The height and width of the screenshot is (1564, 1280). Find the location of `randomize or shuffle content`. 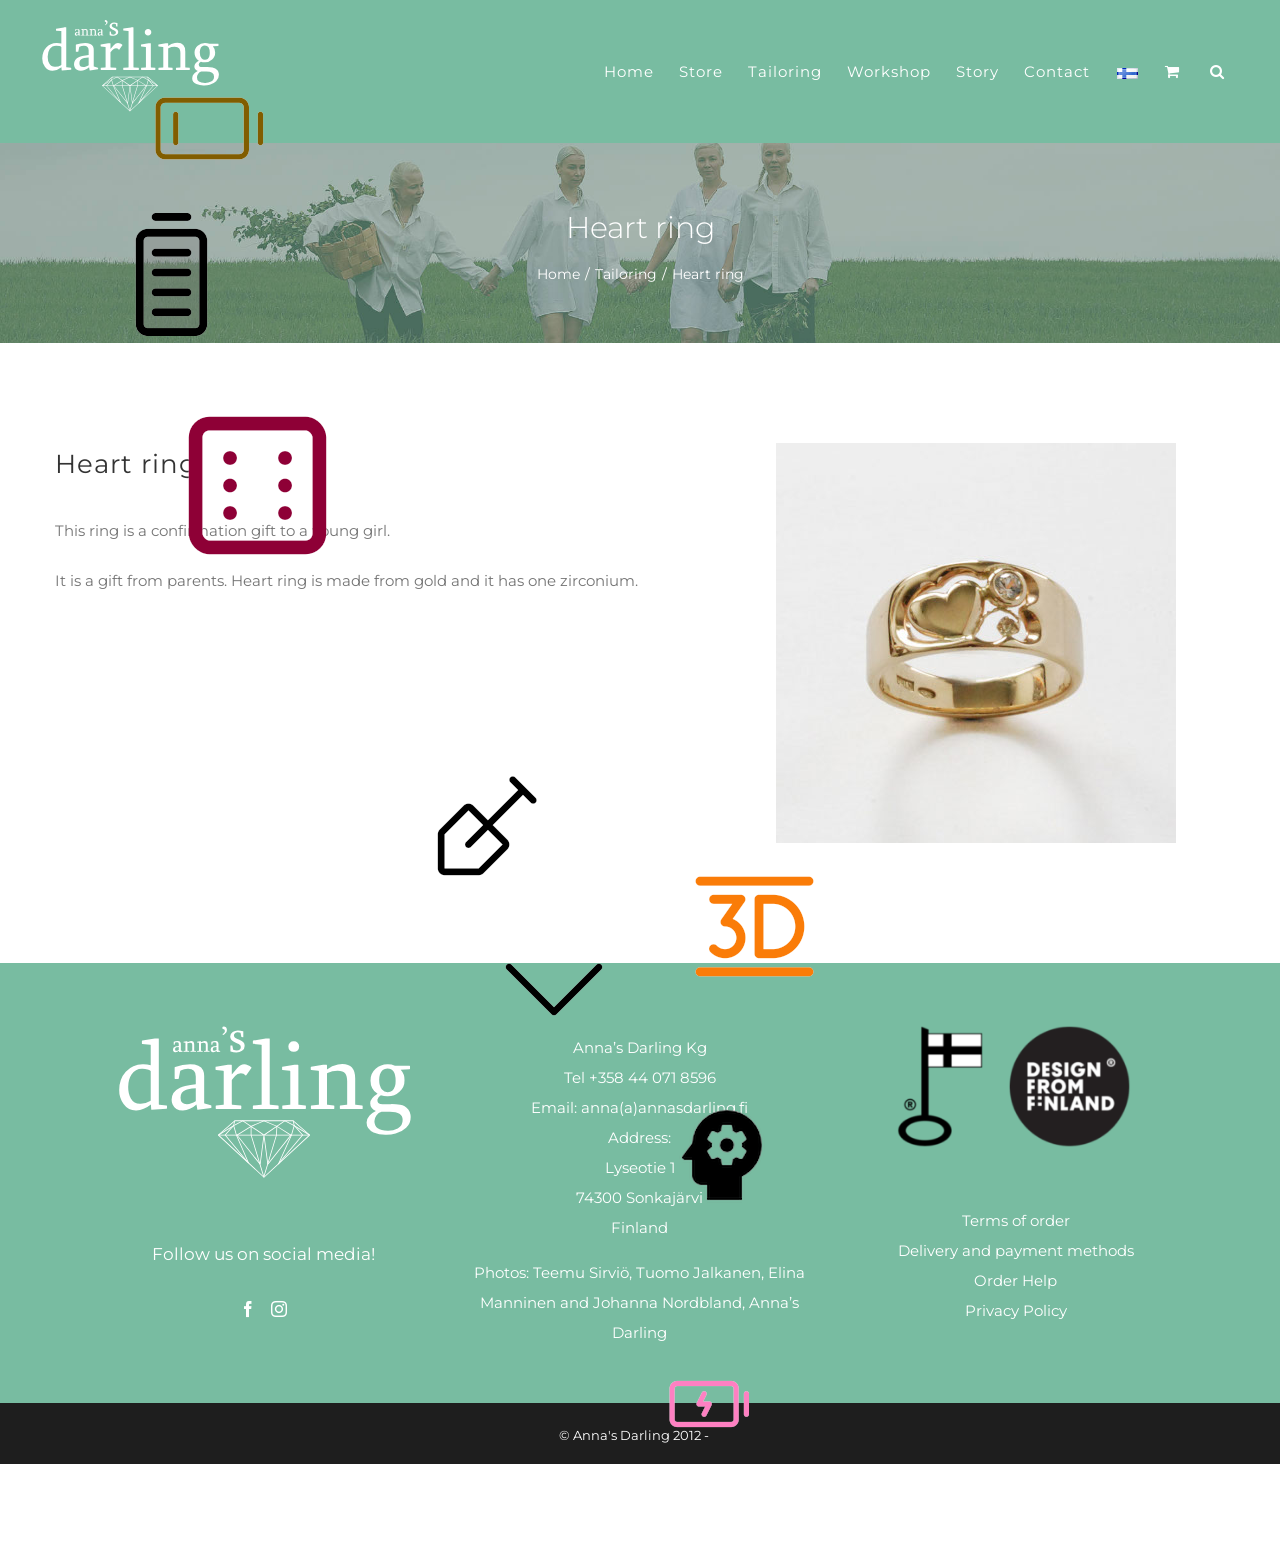

randomize or shuffle content is located at coordinates (257, 485).